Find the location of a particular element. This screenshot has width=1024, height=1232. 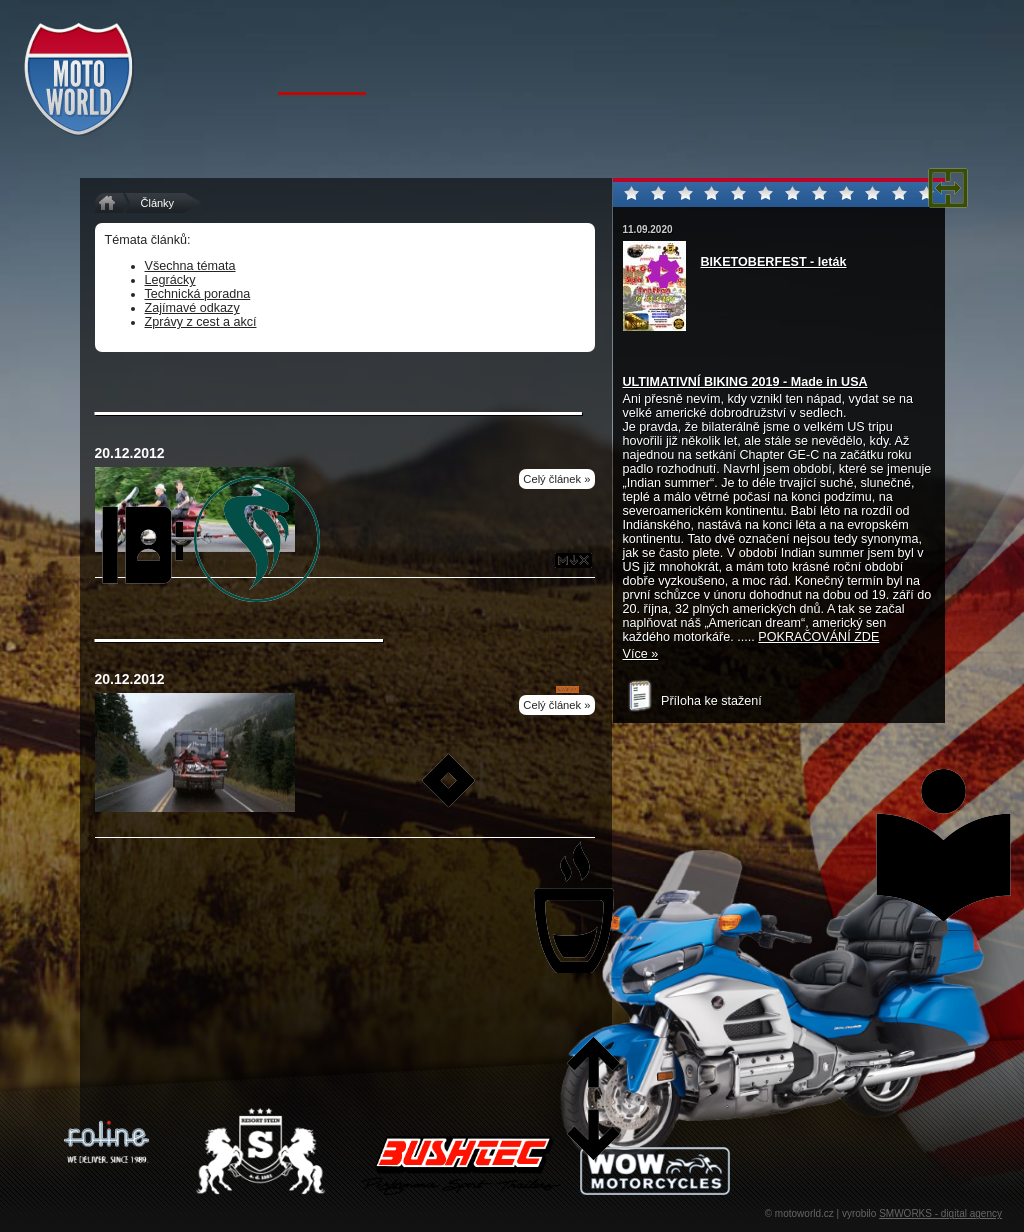

open CapRover dashboard is located at coordinates (257, 539).